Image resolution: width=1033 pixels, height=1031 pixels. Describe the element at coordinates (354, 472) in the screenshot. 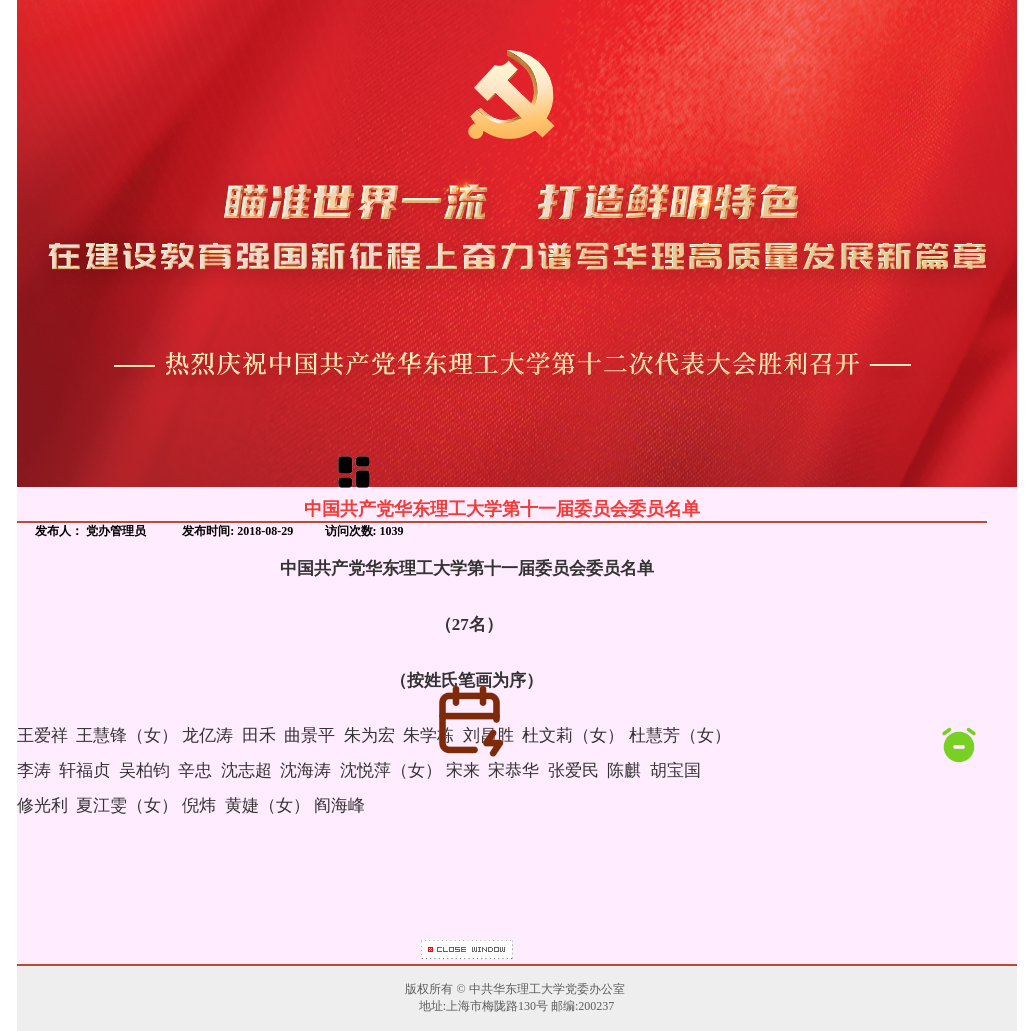

I see `open dashboard view` at that location.